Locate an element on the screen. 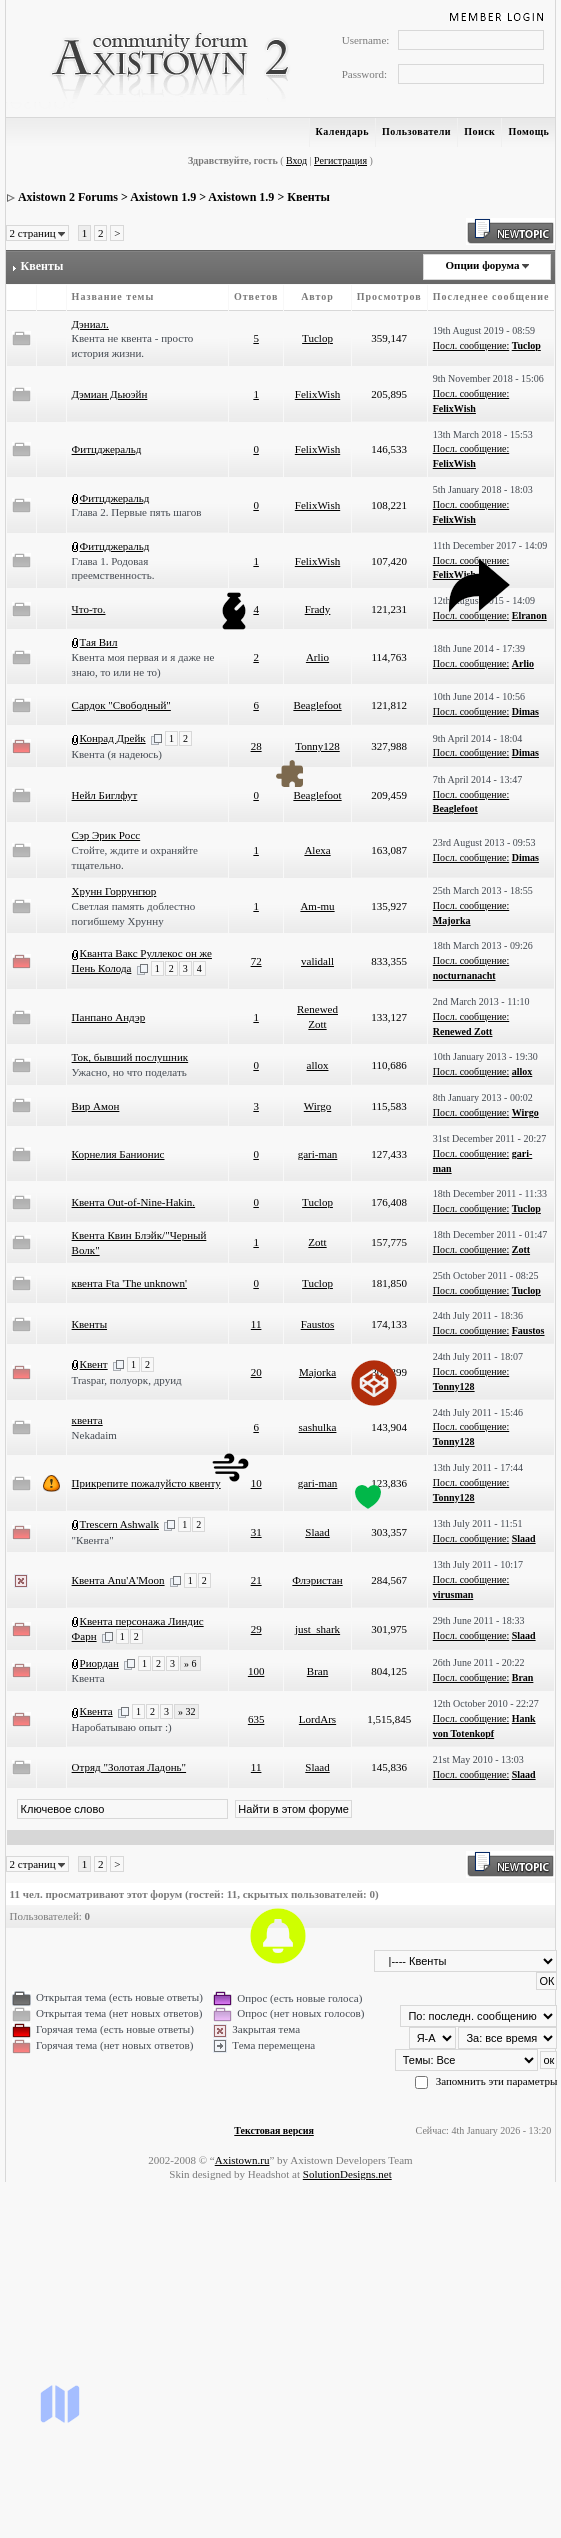  share or forward content is located at coordinates (479, 585).